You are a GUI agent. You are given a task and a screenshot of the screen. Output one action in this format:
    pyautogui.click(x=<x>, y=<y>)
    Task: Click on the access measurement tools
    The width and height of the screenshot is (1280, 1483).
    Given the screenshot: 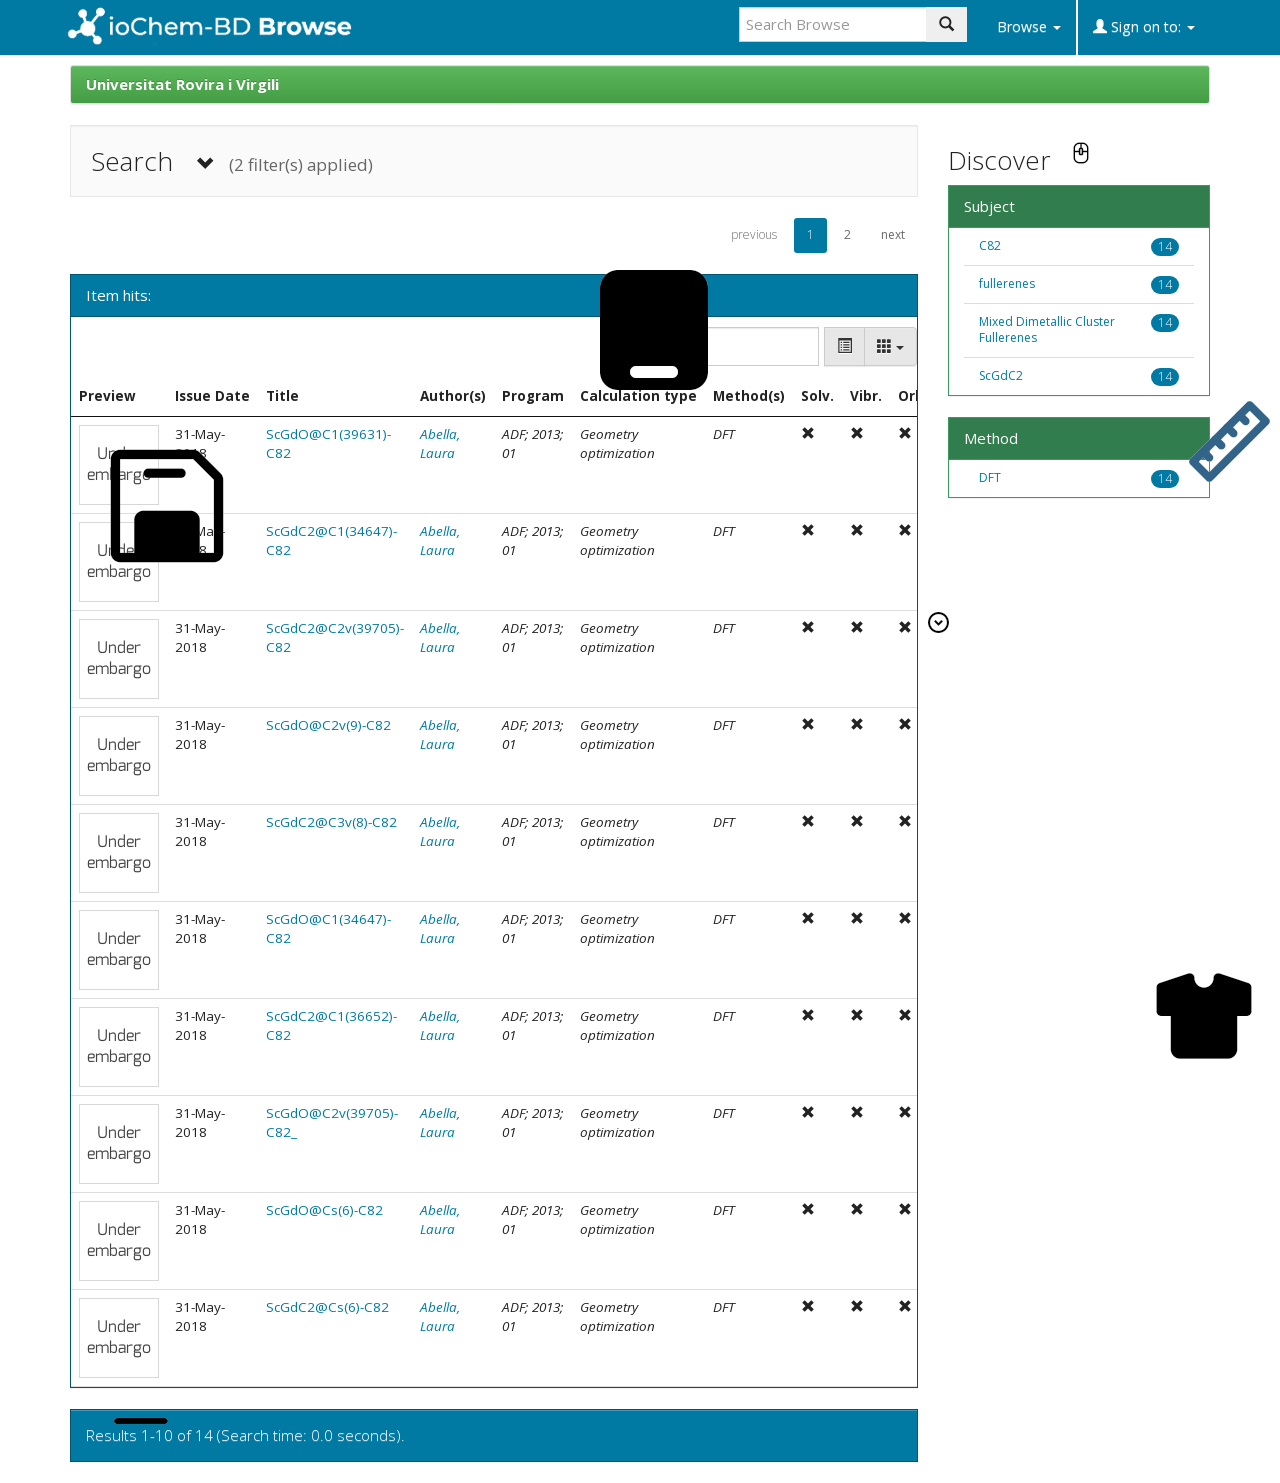 What is the action you would take?
    pyautogui.click(x=1229, y=441)
    